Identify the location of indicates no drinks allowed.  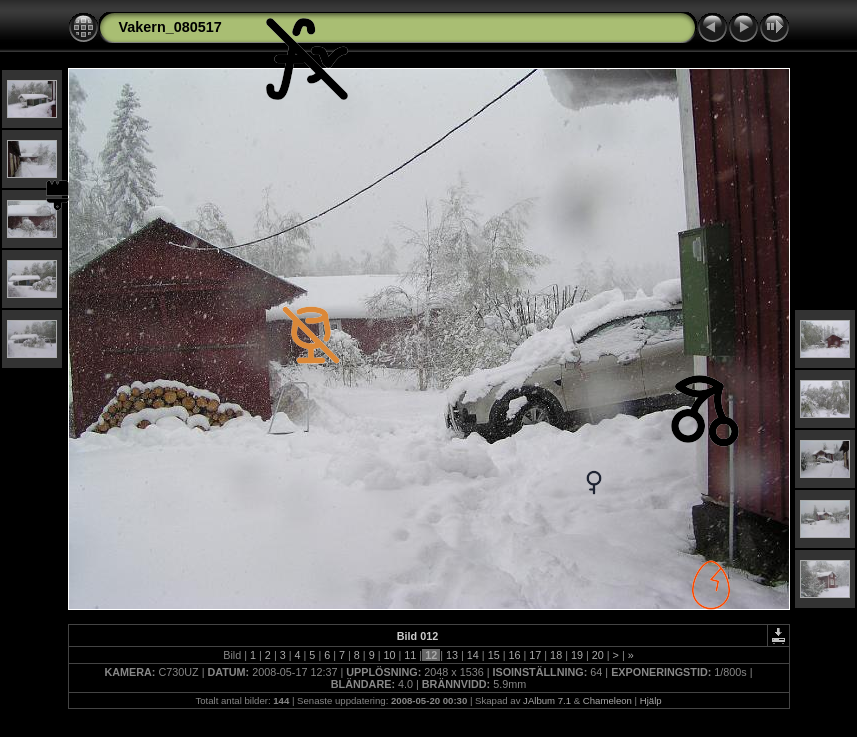
(311, 335).